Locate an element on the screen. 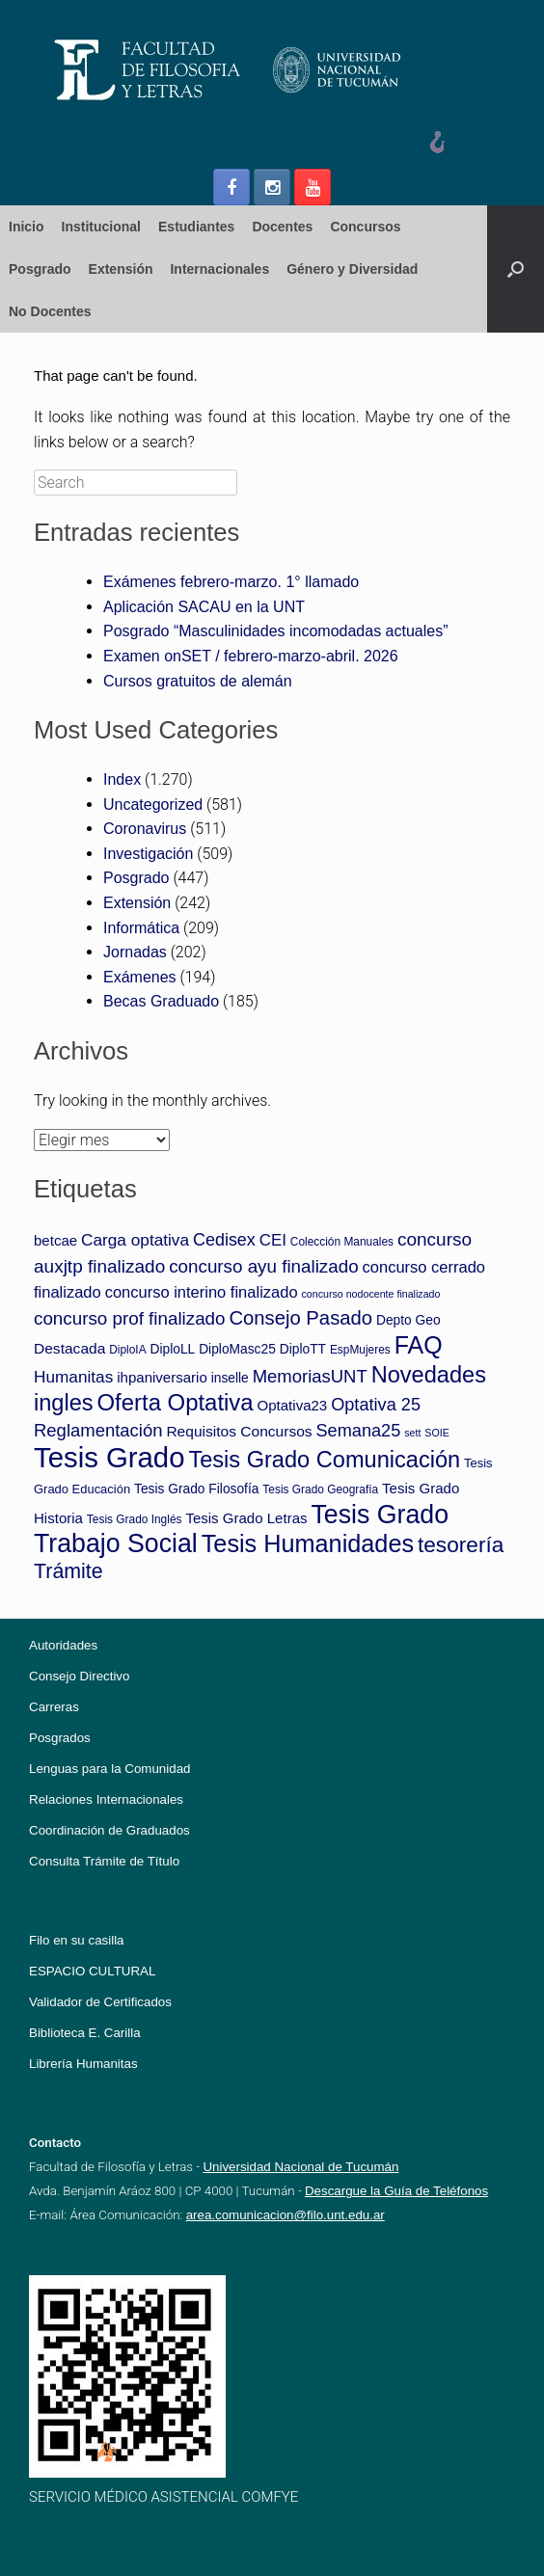 The image size is (544, 2576). fishing or hook-related game mechanic is located at coordinates (437, 142).